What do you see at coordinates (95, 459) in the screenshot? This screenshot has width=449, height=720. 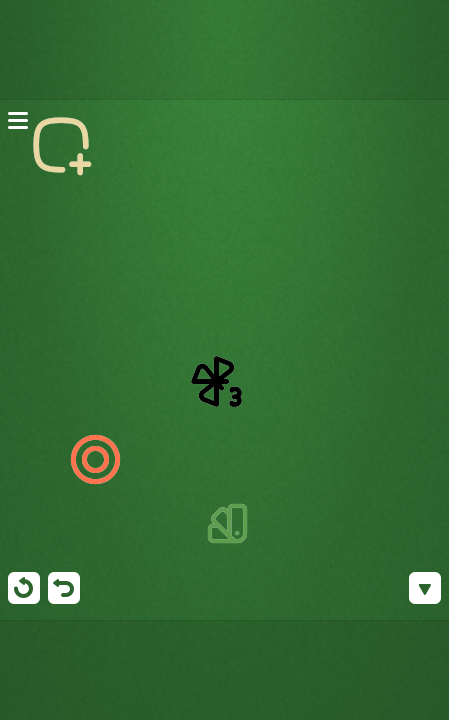 I see `playstation circle button icon` at bounding box center [95, 459].